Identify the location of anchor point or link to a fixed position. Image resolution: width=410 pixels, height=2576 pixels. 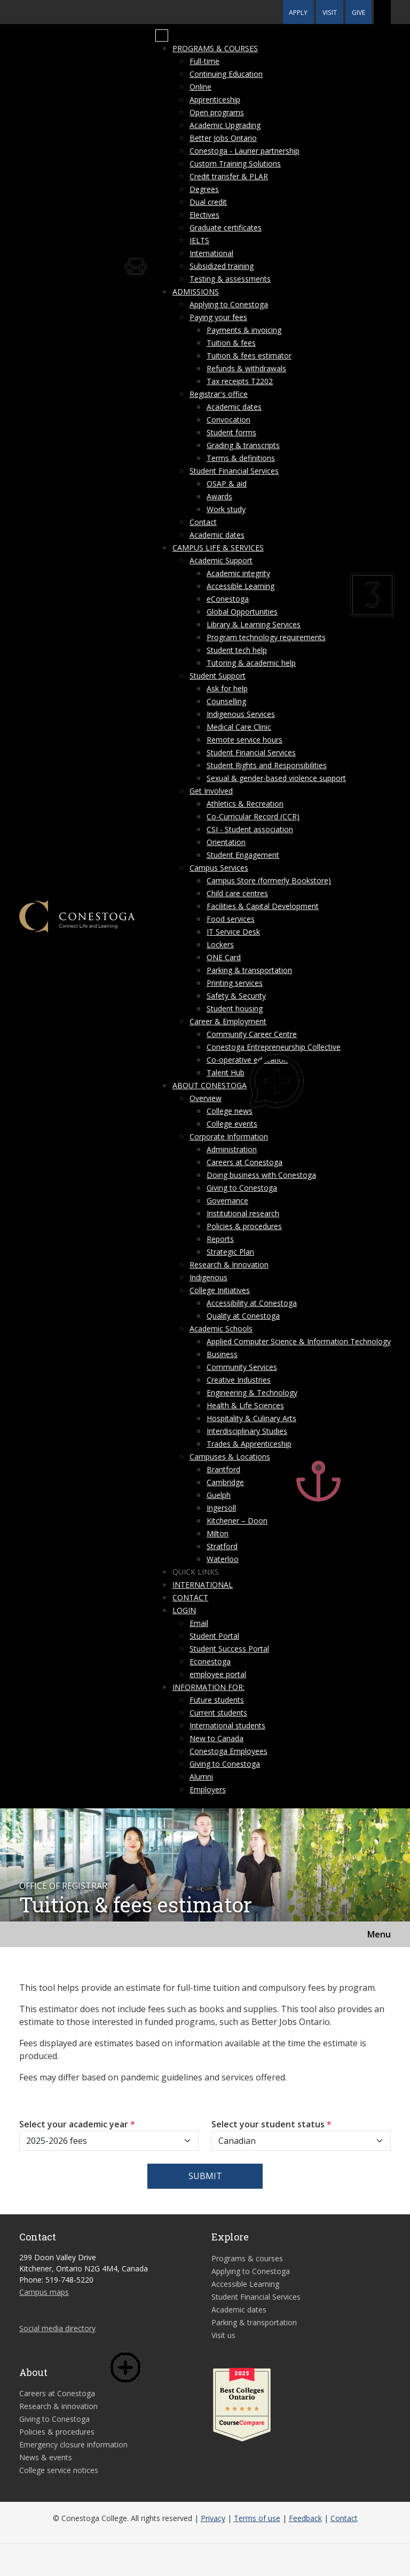
(318, 1481).